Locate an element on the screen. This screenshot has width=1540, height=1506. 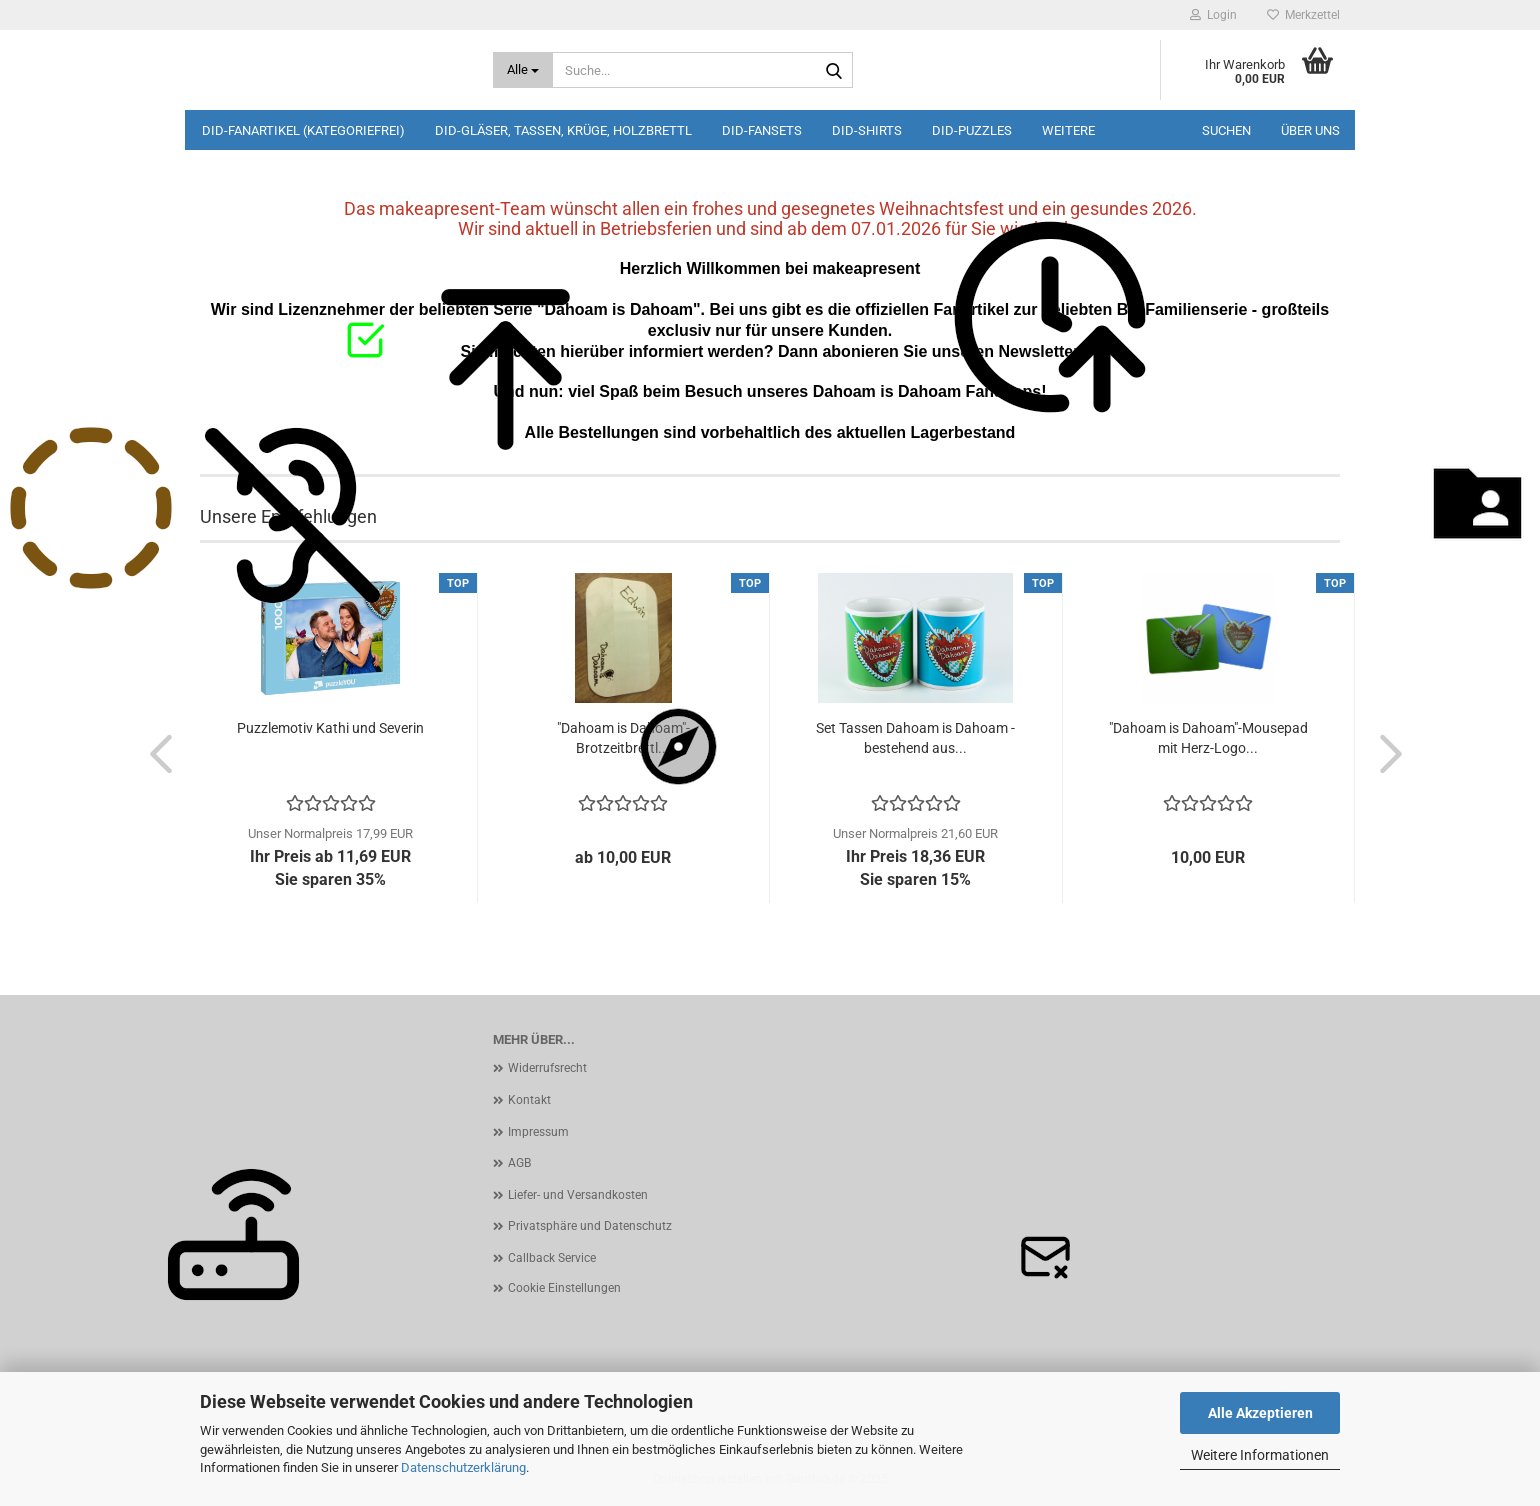
delete an email message is located at coordinates (1045, 1256).